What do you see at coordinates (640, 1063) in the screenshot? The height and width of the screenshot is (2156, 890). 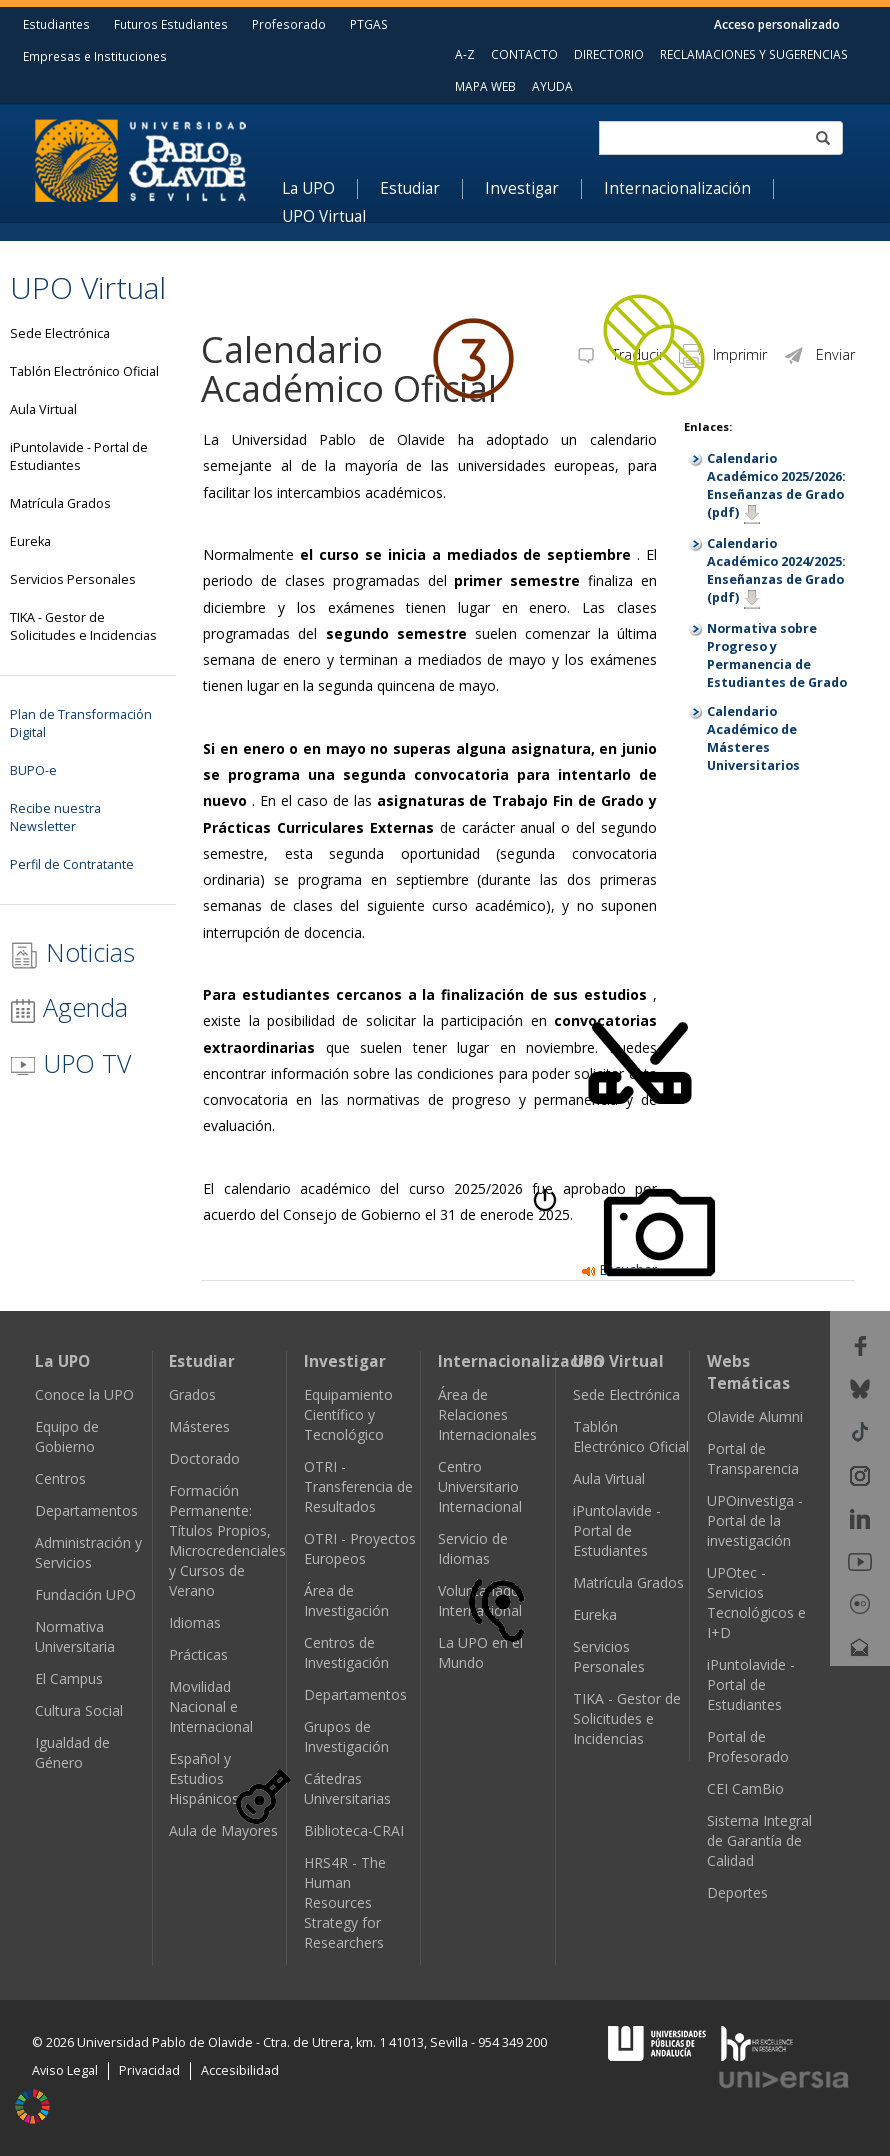 I see `view hockey scores or stats` at bounding box center [640, 1063].